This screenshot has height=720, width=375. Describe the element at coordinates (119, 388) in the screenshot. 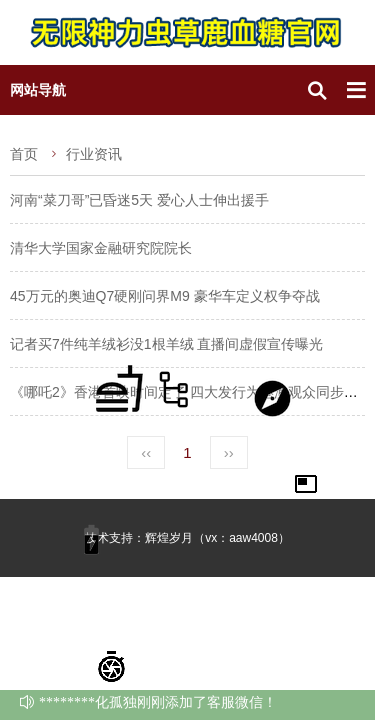

I see `find nearby fast food restaurants` at that location.